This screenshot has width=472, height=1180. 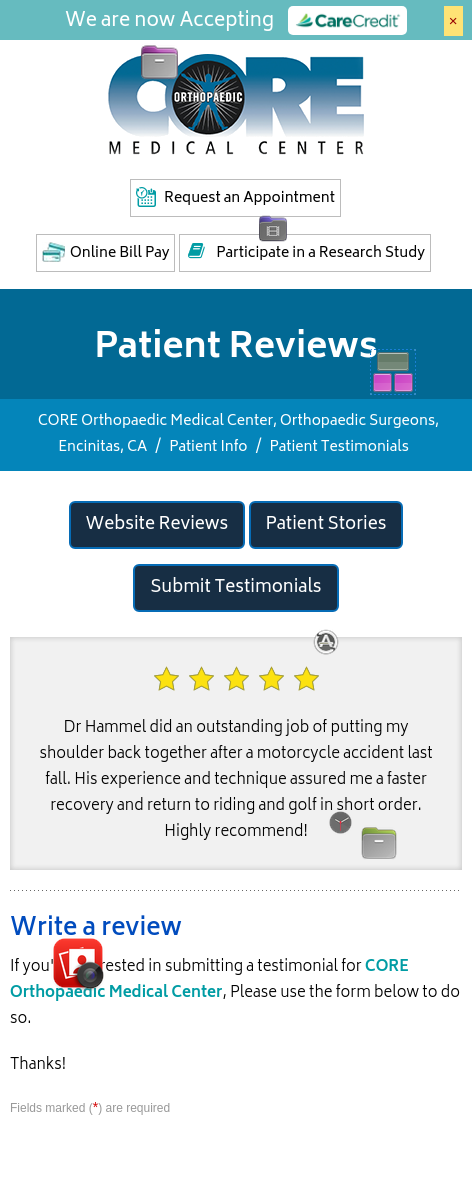 What do you see at coordinates (379, 843) in the screenshot?
I see `open the file manager application` at bounding box center [379, 843].